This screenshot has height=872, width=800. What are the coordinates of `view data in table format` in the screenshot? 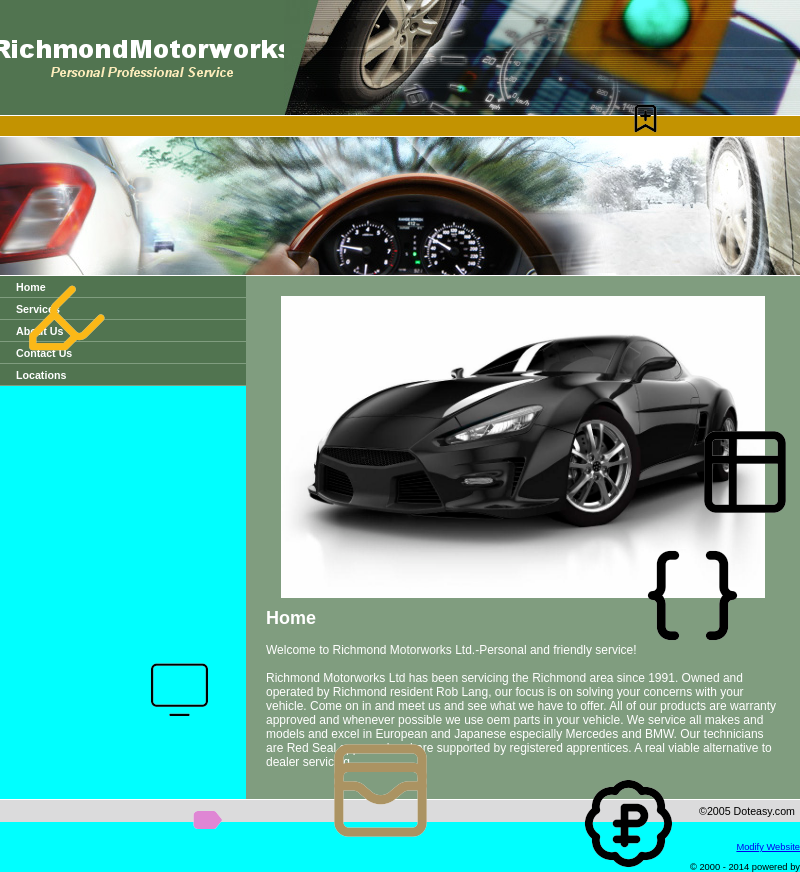 It's located at (745, 472).